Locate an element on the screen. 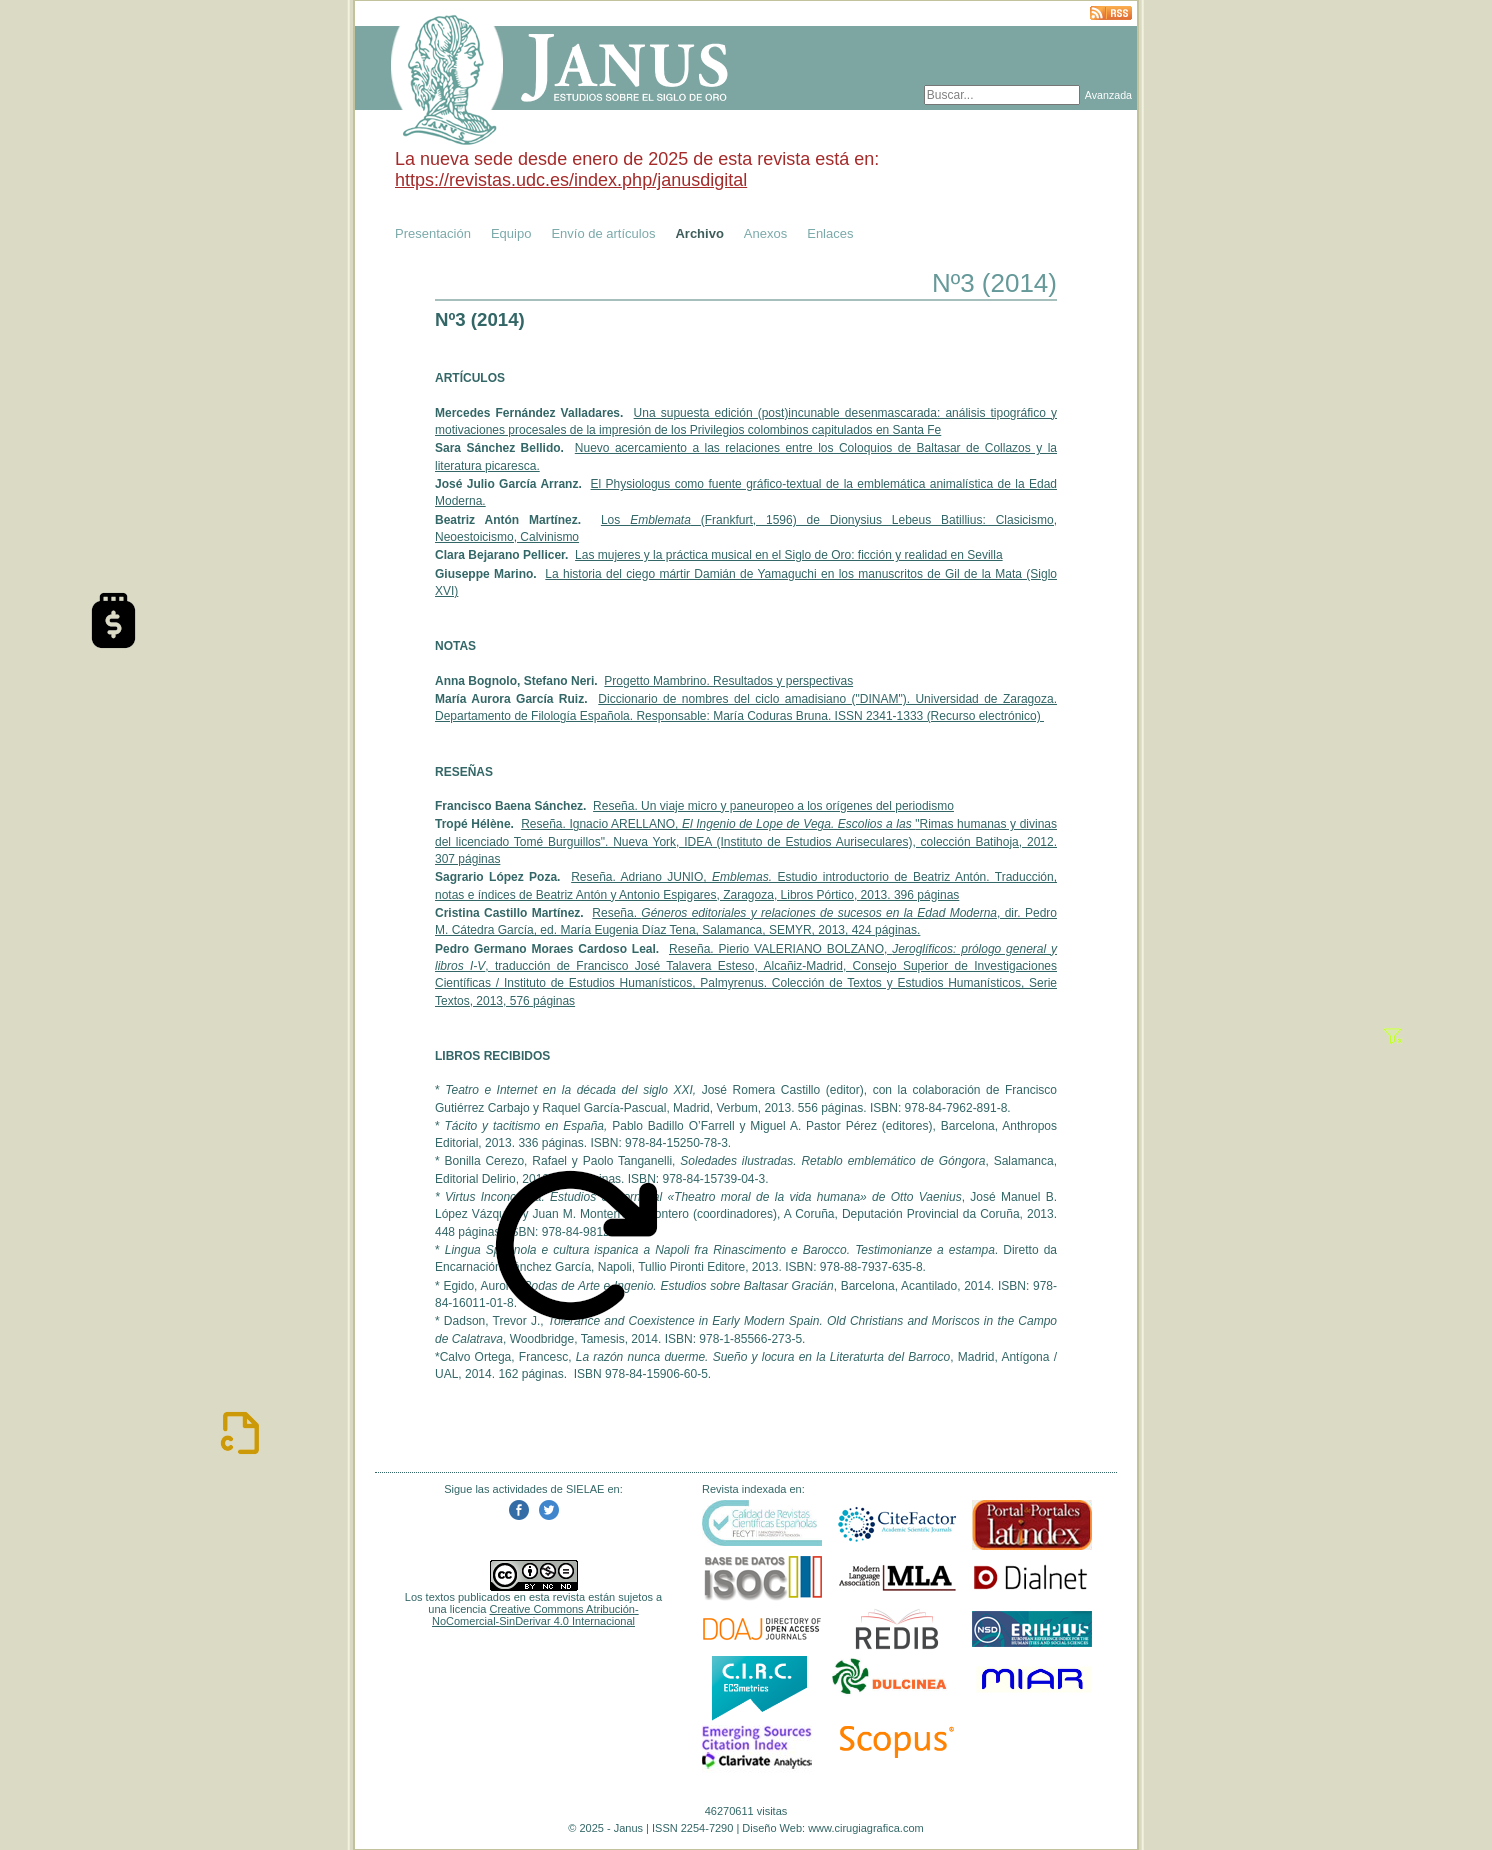 The height and width of the screenshot is (1850, 1492). open a C programming language file is located at coordinates (241, 1433).